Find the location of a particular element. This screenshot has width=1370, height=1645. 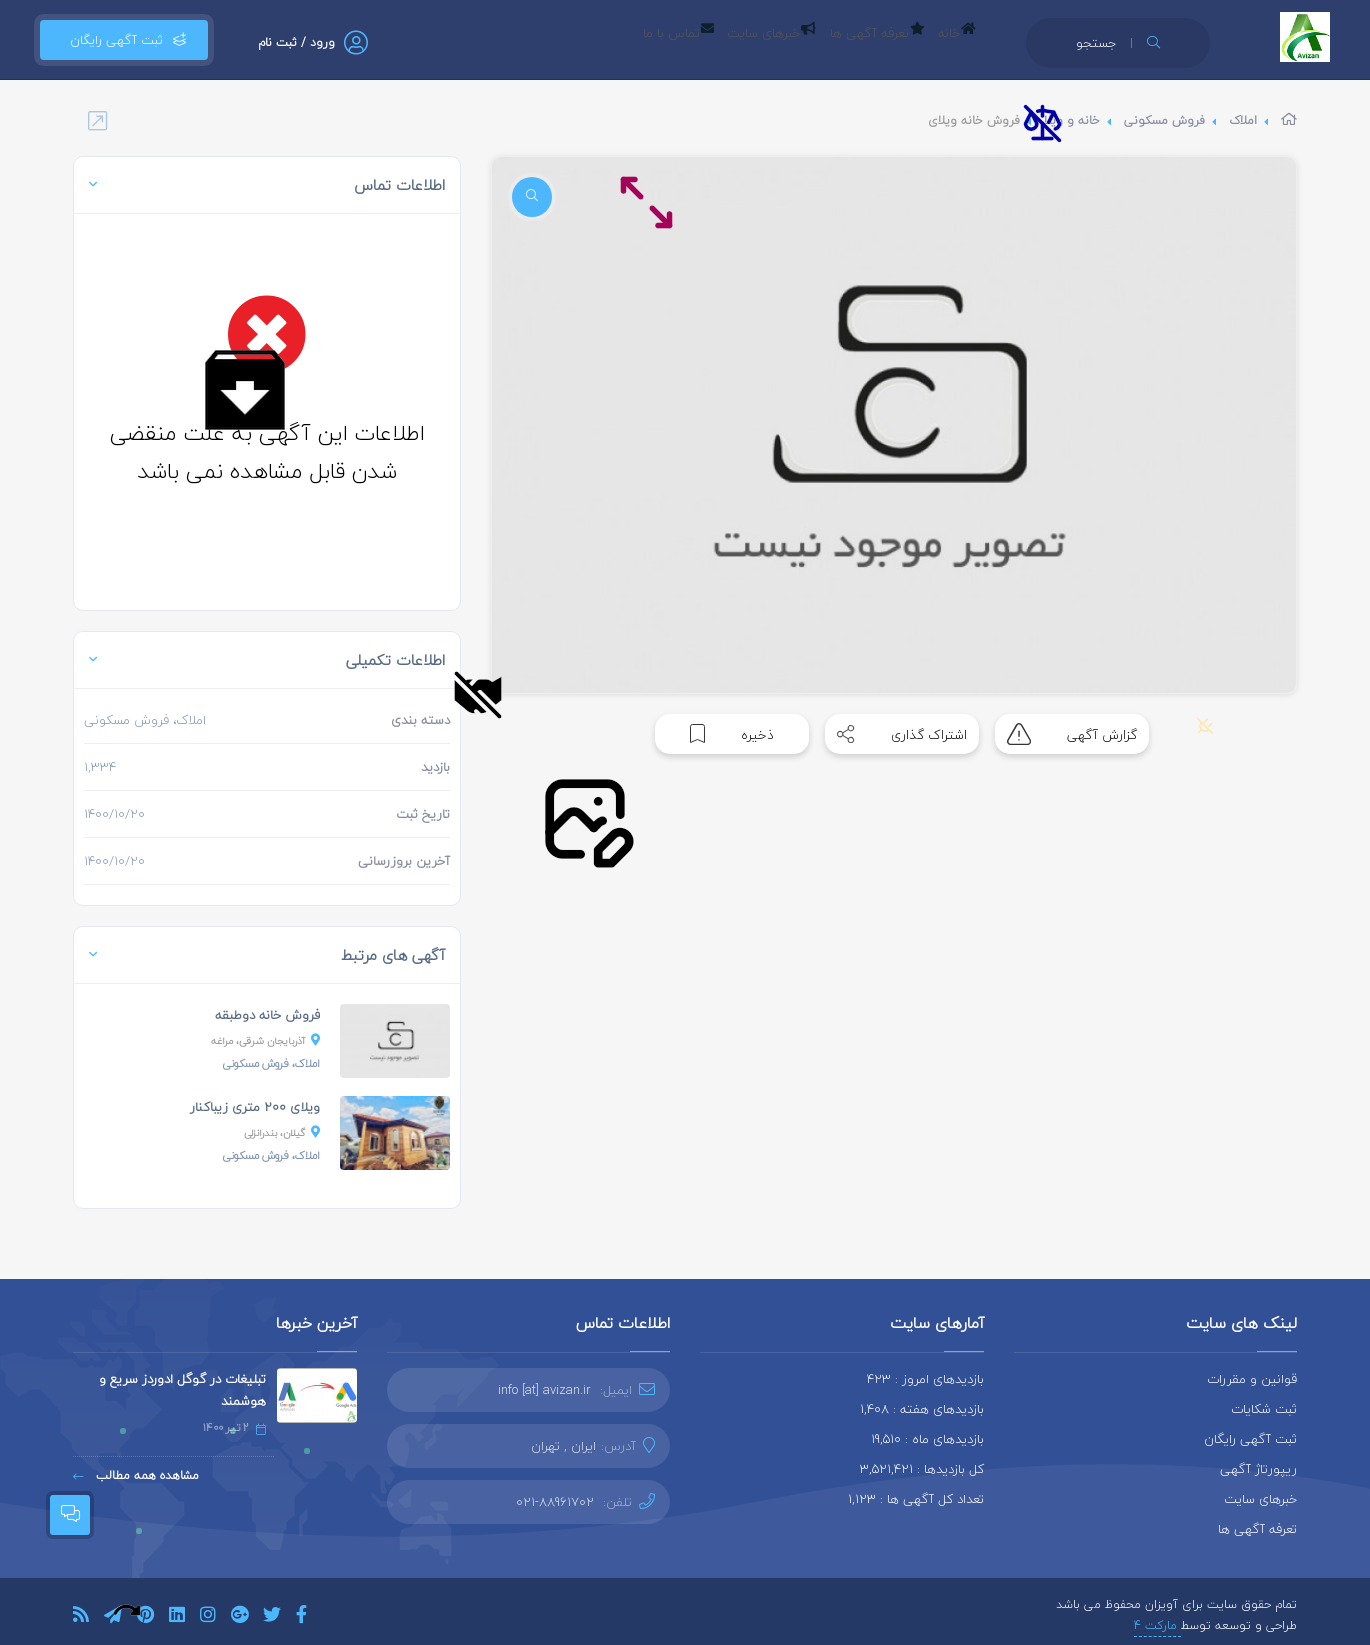

edit or modify a photo is located at coordinates (585, 819).